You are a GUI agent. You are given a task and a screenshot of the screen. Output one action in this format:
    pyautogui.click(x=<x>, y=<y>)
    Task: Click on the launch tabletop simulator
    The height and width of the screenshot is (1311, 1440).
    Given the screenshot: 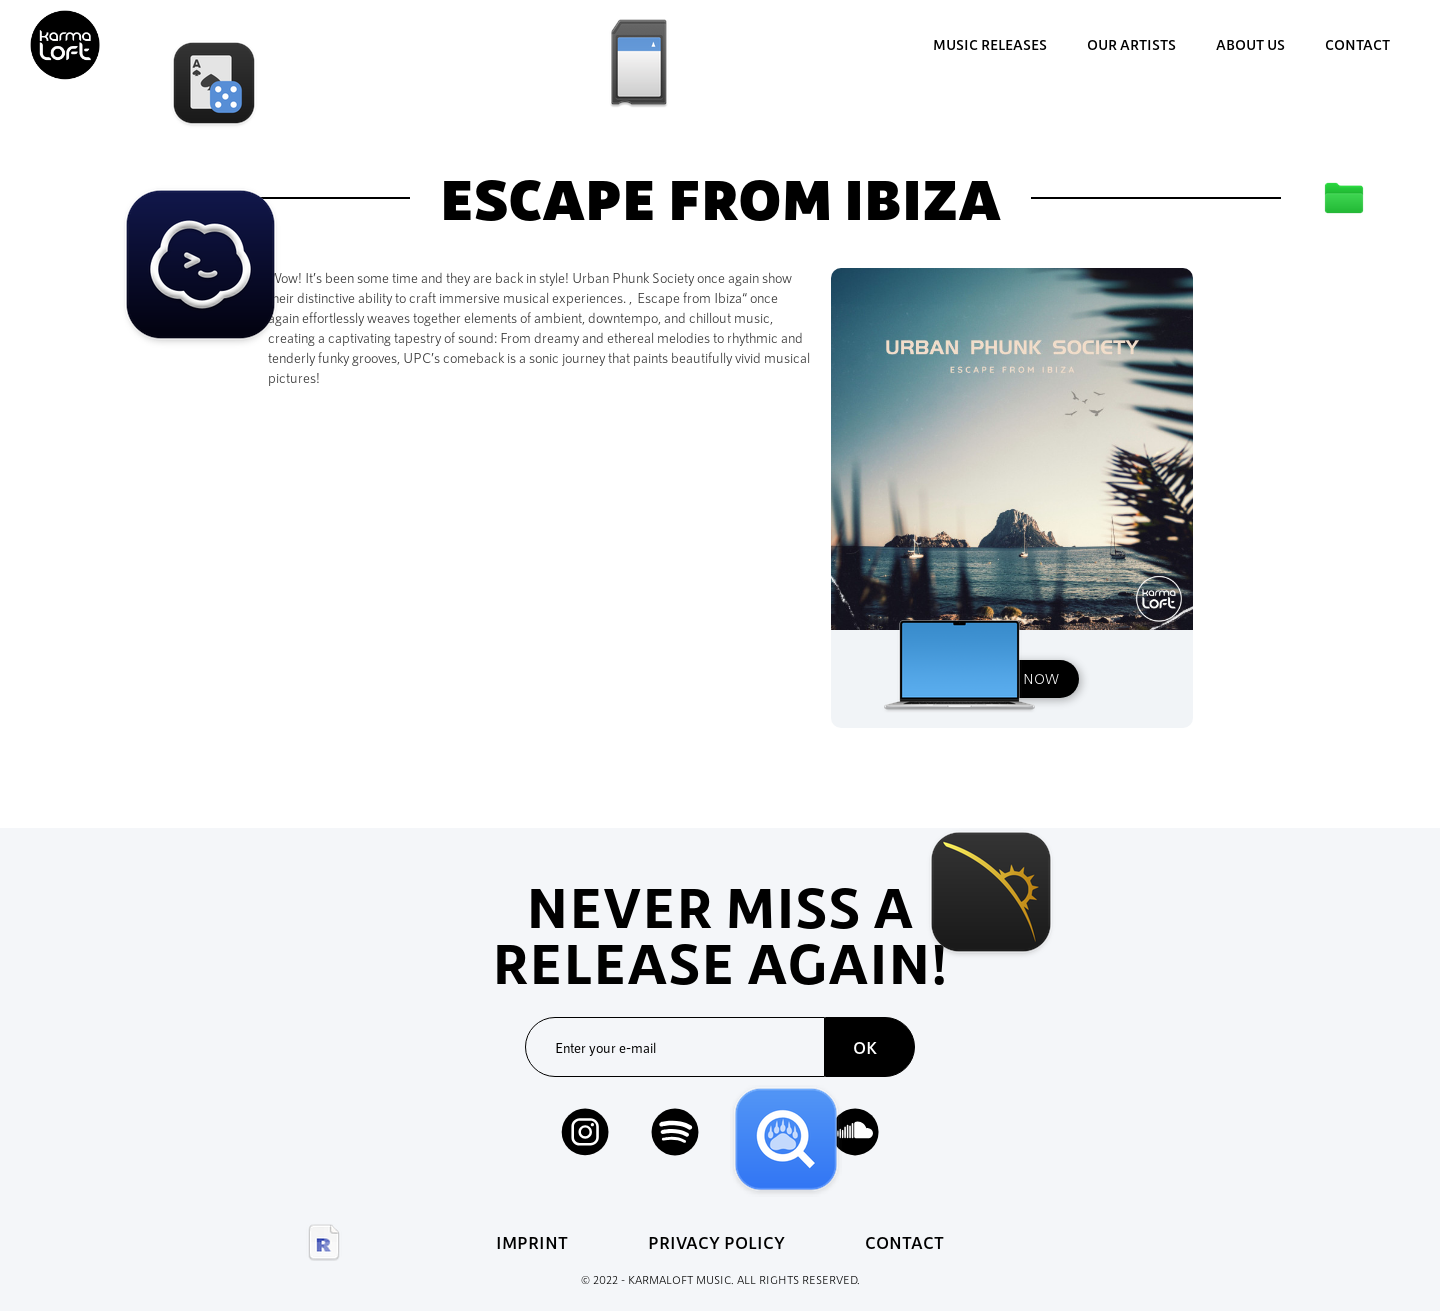 What is the action you would take?
    pyautogui.click(x=214, y=83)
    